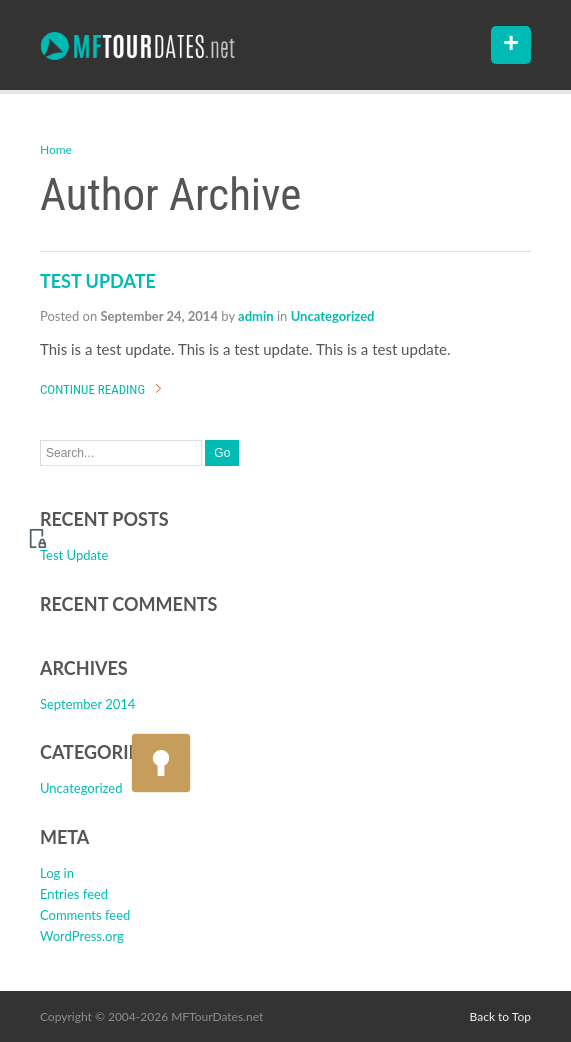 The image size is (571, 1042). I want to click on indicates device is locked or secured, so click(36, 538).